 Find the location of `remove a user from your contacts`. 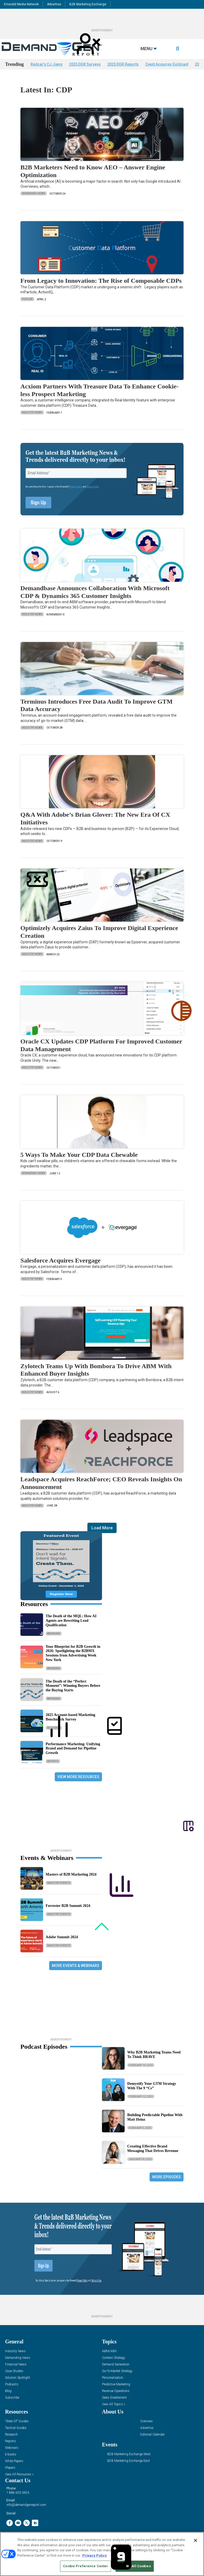

remove a user from your contacts is located at coordinates (88, 44).